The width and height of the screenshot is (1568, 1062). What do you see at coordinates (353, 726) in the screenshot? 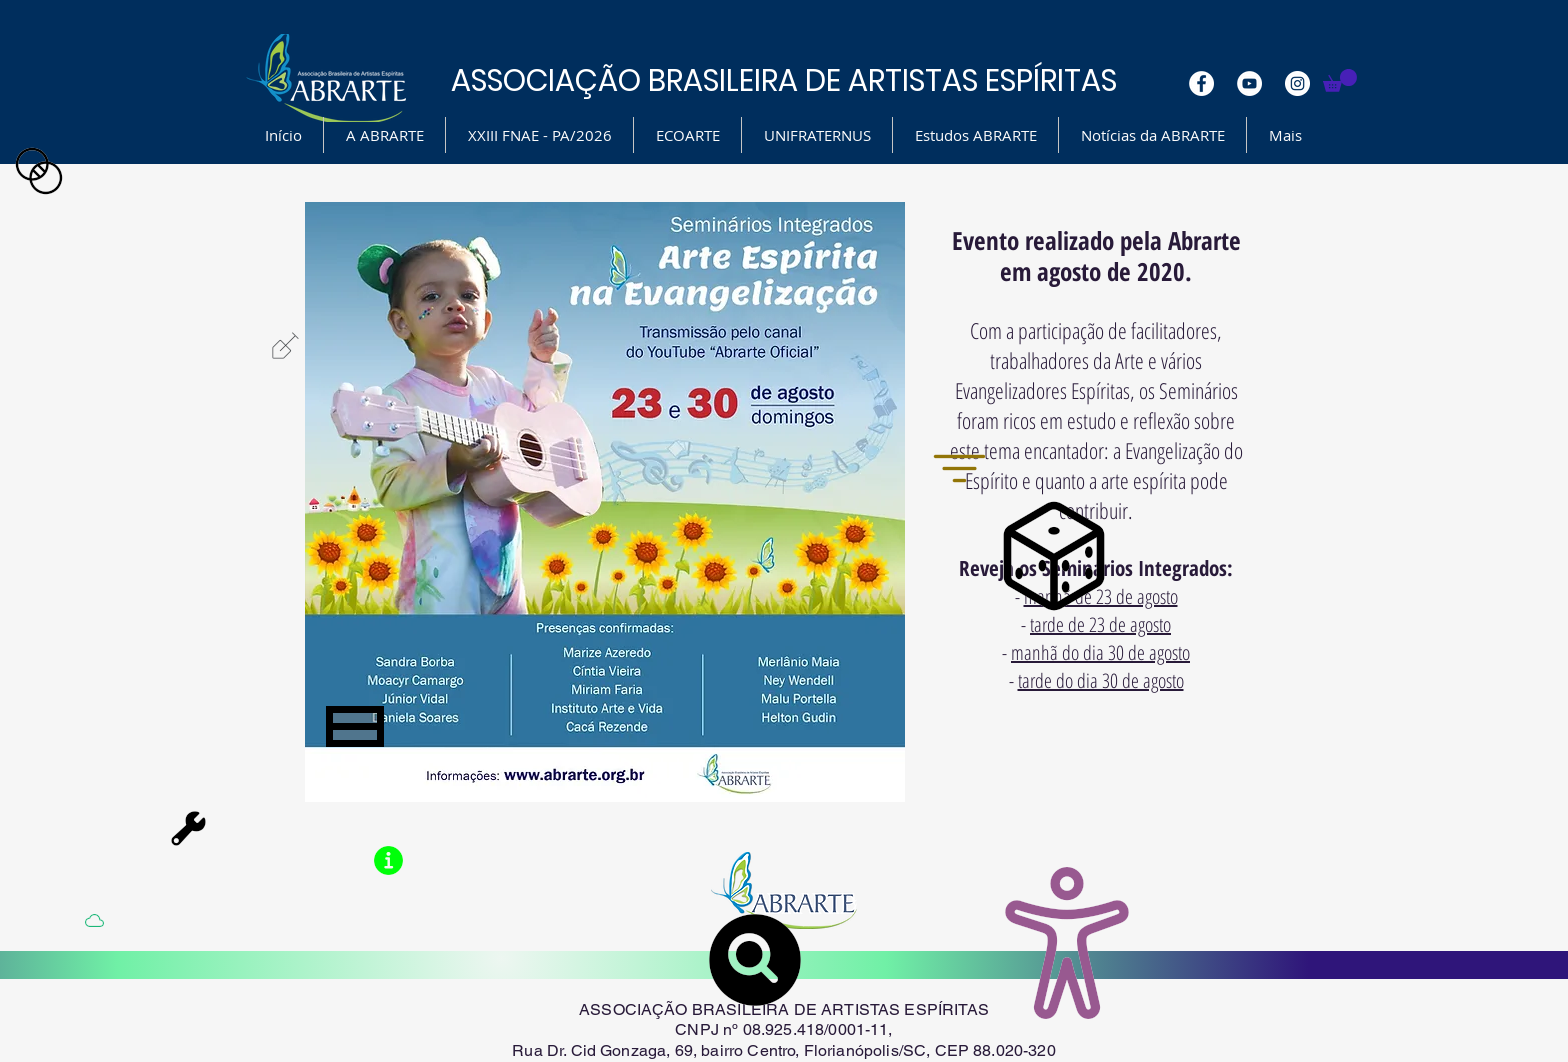
I see `switch to stream or list view` at bounding box center [353, 726].